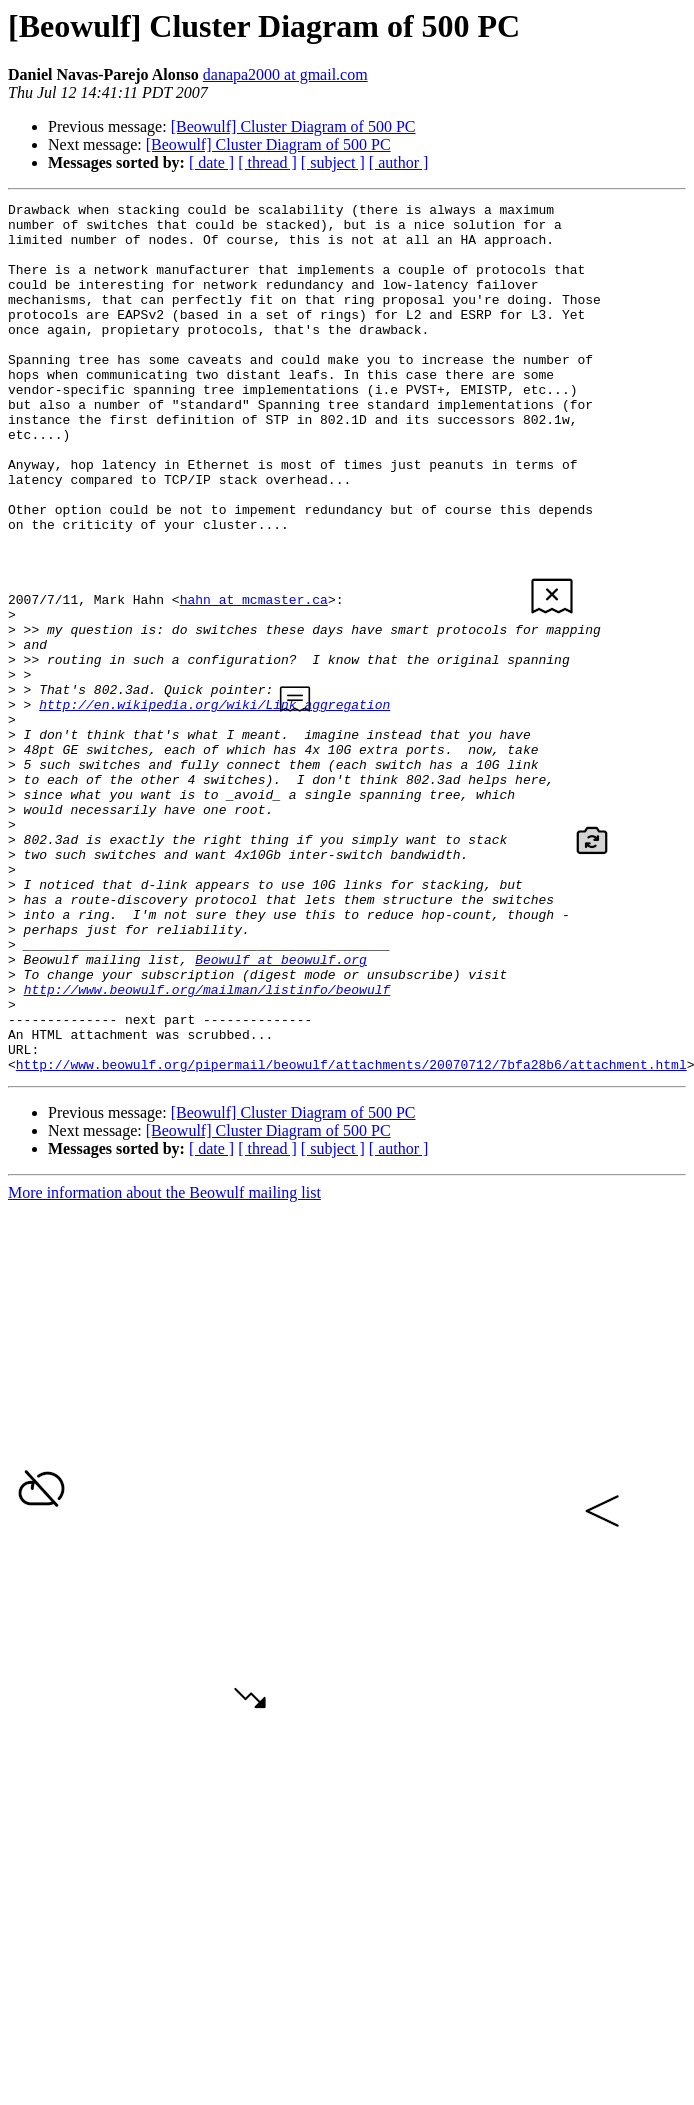  I want to click on cancel or void a receipt, so click(552, 596).